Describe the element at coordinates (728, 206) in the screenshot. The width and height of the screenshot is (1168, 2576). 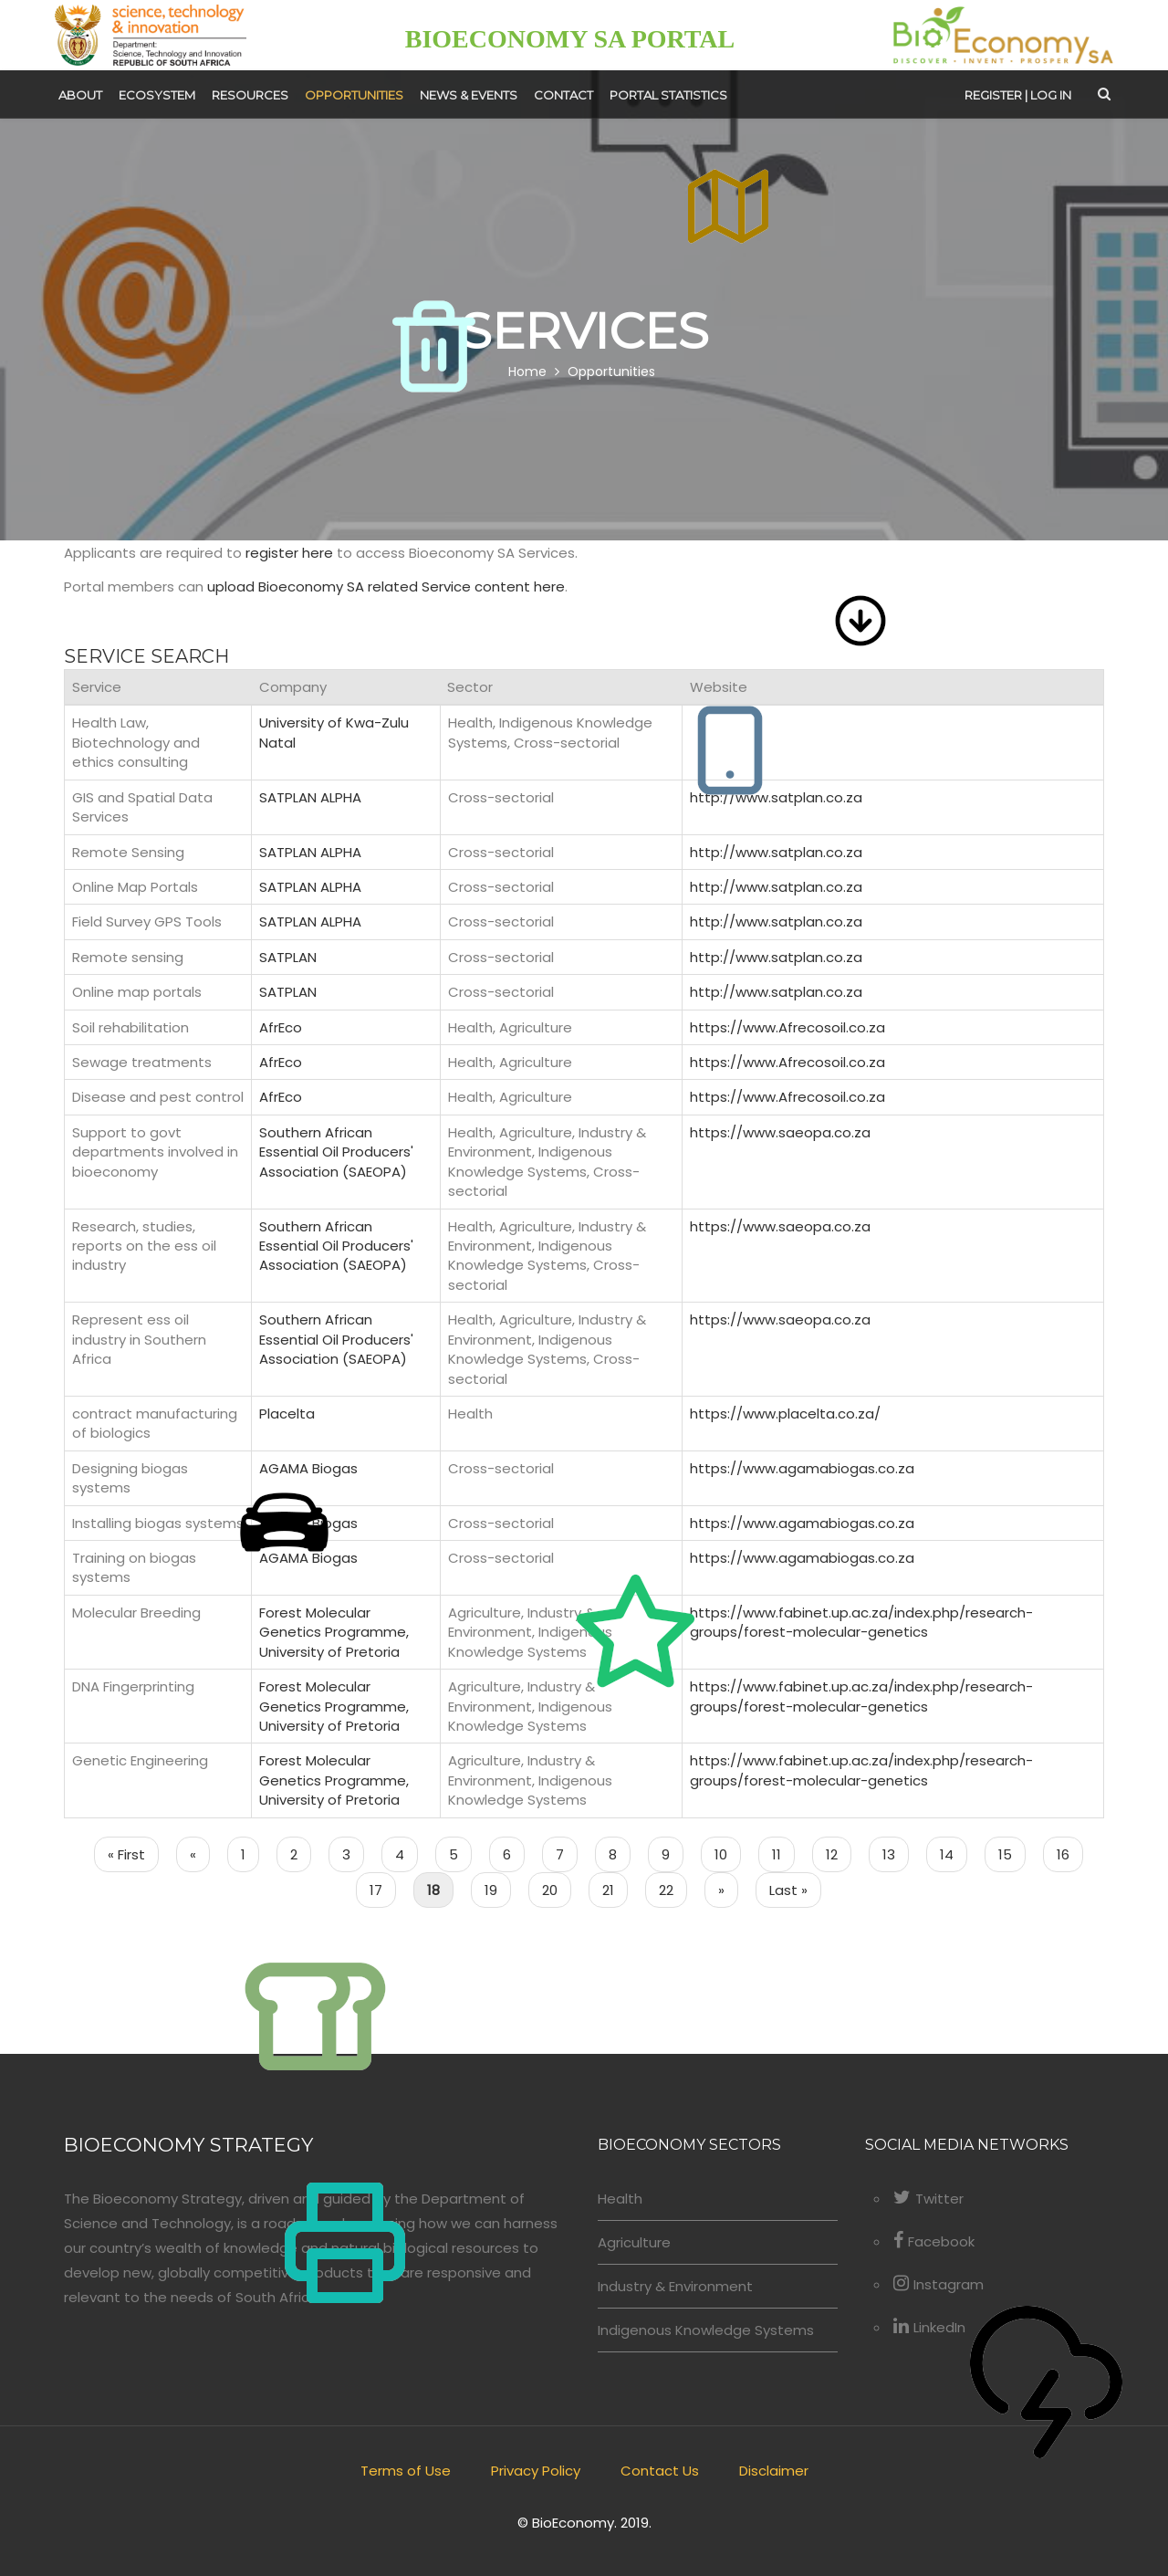
I see `view map or navigation` at that location.